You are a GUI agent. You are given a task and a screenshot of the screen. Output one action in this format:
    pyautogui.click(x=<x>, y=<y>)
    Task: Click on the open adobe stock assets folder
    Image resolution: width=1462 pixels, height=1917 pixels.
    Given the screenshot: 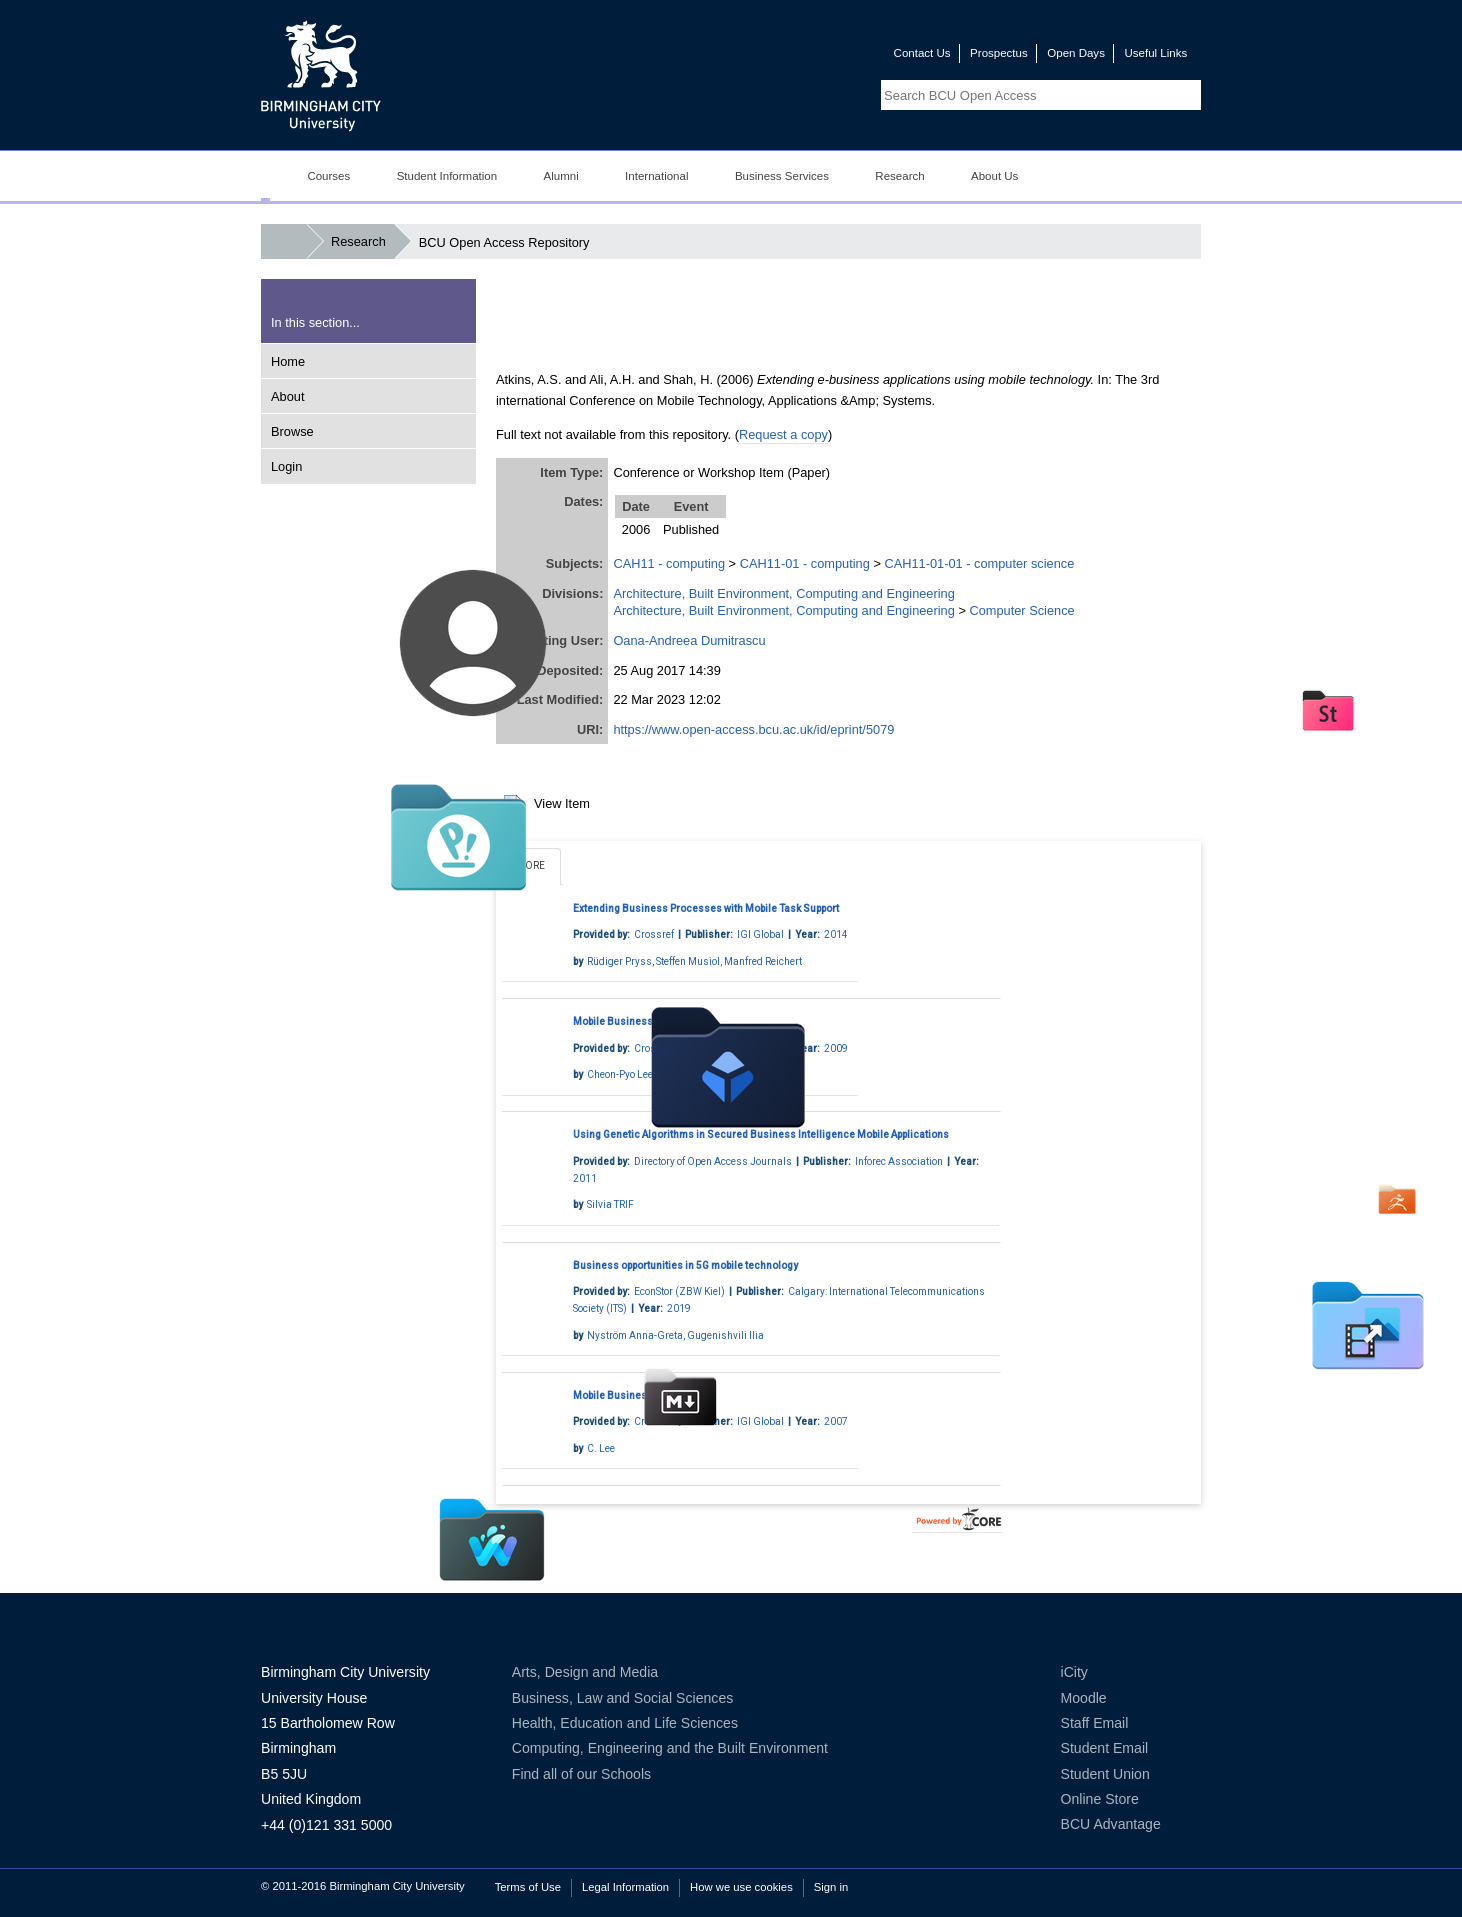 What is the action you would take?
    pyautogui.click(x=1328, y=712)
    